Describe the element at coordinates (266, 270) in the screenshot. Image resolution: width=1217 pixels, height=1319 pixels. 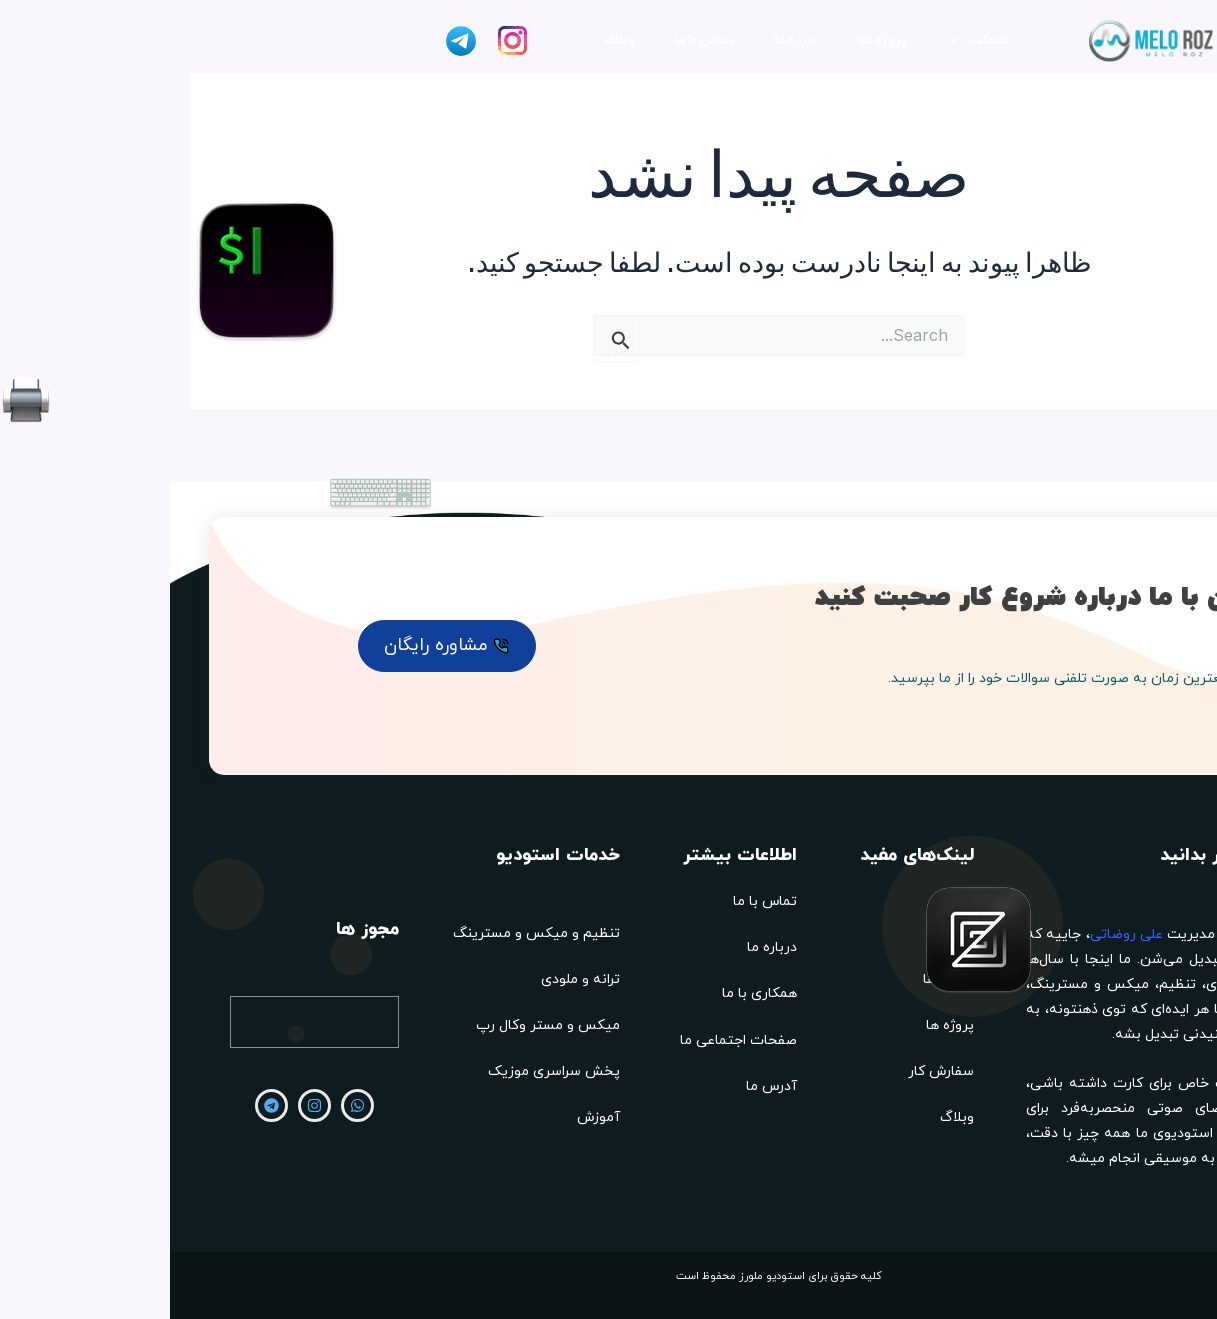
I see `open iTerm2 terminal application` at that location.